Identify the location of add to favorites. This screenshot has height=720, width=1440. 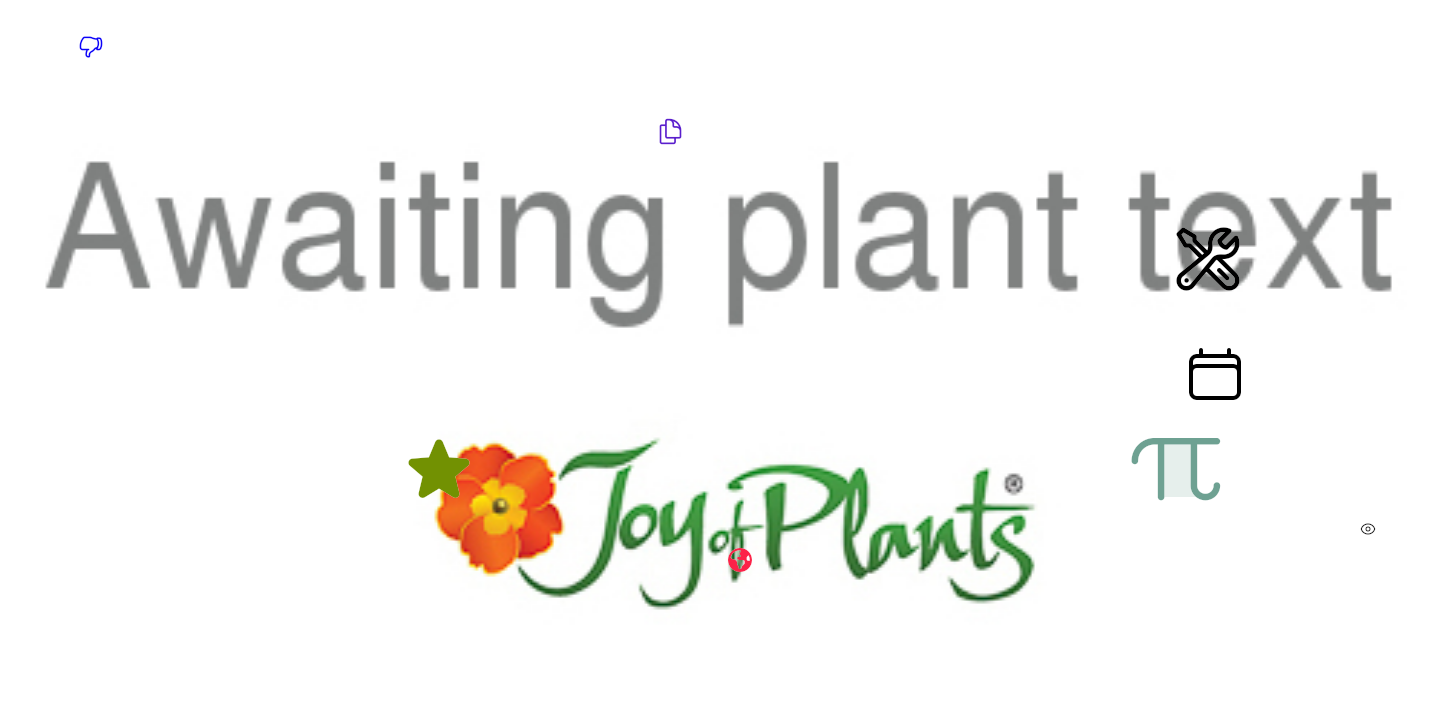
(439, 469).